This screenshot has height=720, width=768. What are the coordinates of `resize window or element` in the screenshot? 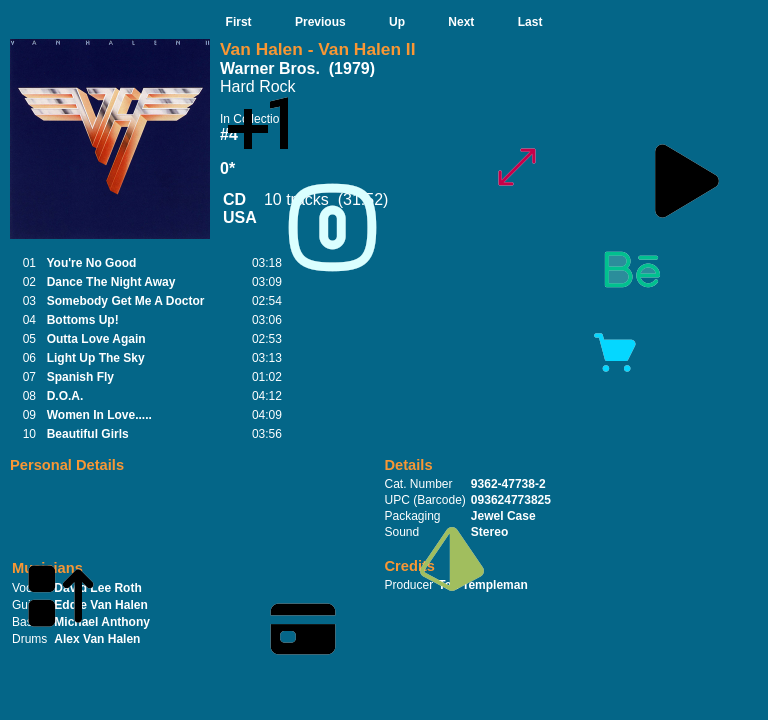 It's located at (517, 167).